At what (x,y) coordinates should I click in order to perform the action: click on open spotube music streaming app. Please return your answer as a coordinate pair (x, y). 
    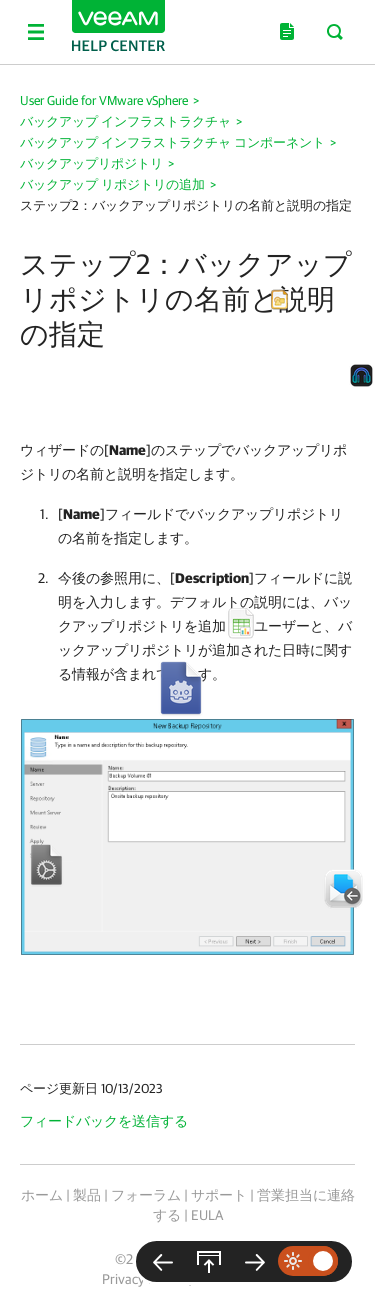
    Looking at the image, I should click on (361, 375).